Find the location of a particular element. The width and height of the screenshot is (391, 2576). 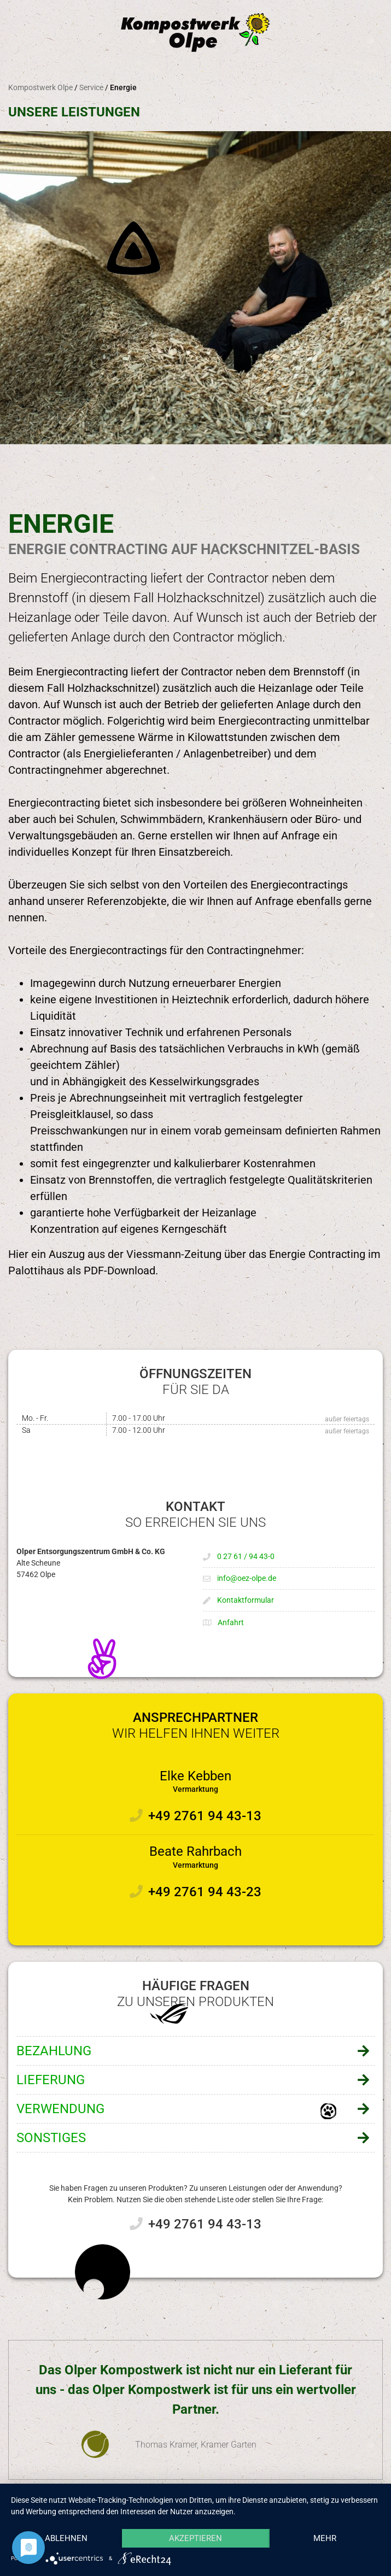

shadow cloud gaming service logo is located at coordinates (102, 2272).